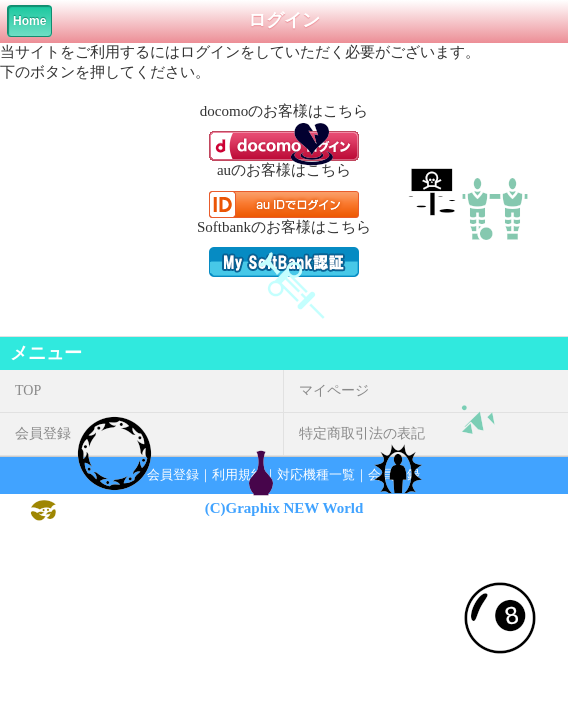 The width and height of the screenshot is (568, 720). Describe the element at coordinates (114, 453) in the screenshot. I see `select chakram as your weapon` at that location.